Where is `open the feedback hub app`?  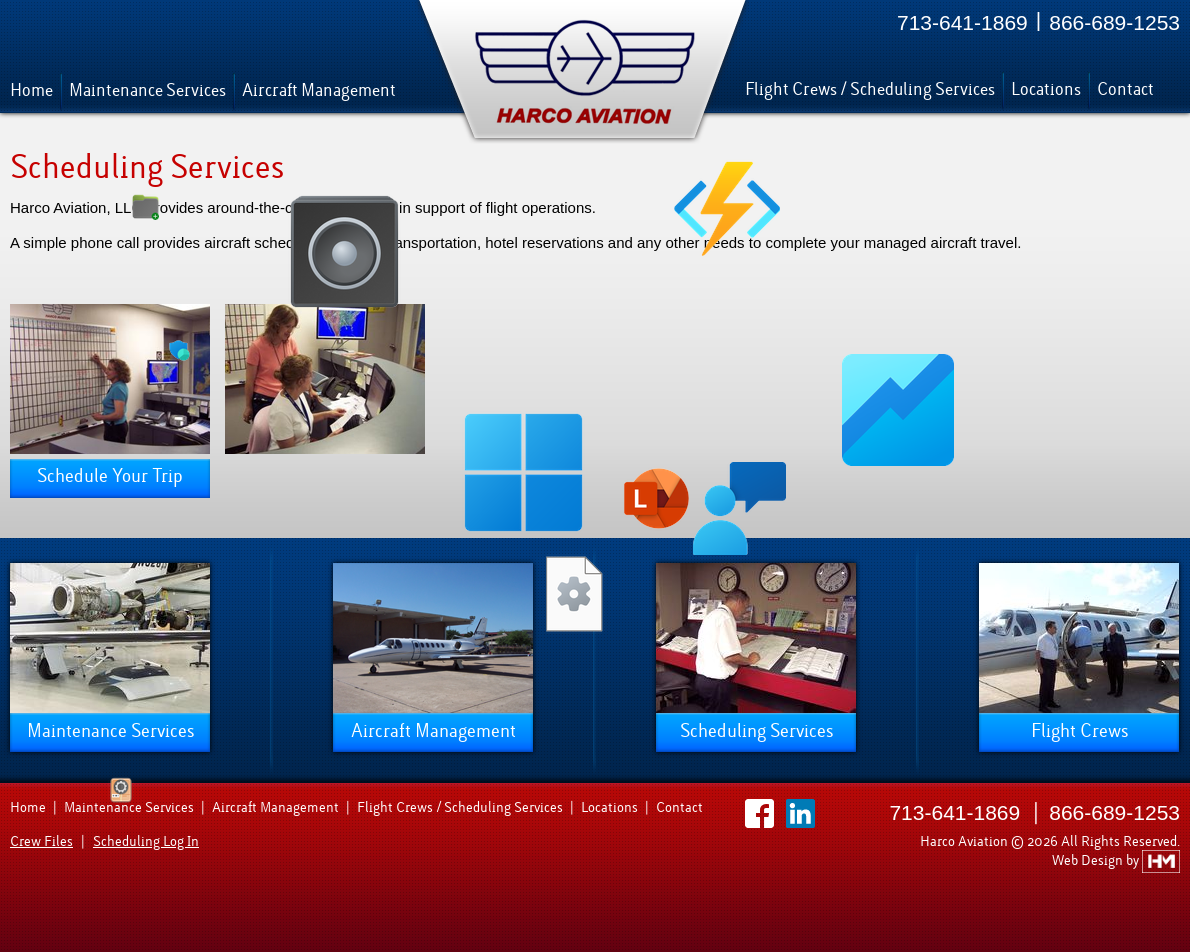
open the feedback hub app is located at coordinates (739, 508).